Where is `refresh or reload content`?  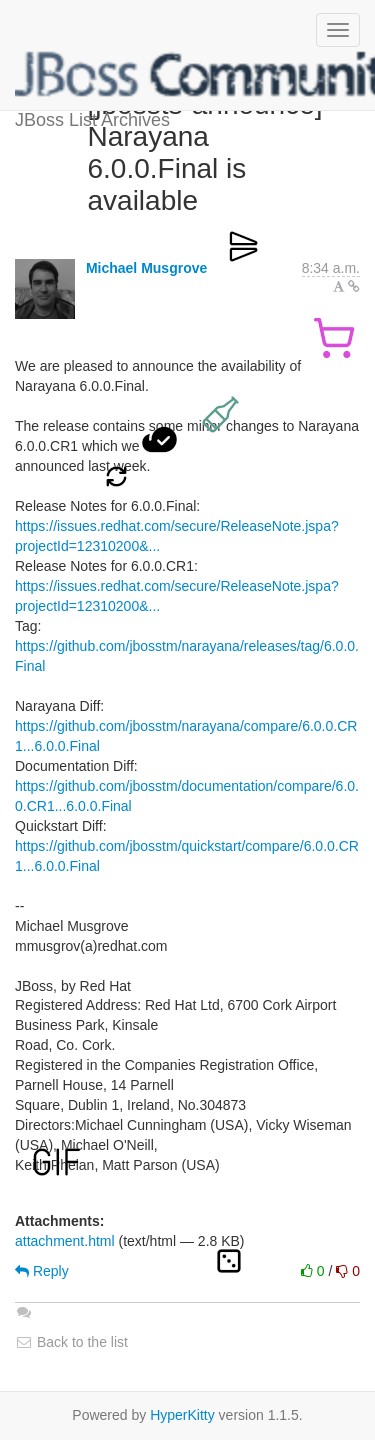 refresh or reload content is located at coordinates (116, 476).